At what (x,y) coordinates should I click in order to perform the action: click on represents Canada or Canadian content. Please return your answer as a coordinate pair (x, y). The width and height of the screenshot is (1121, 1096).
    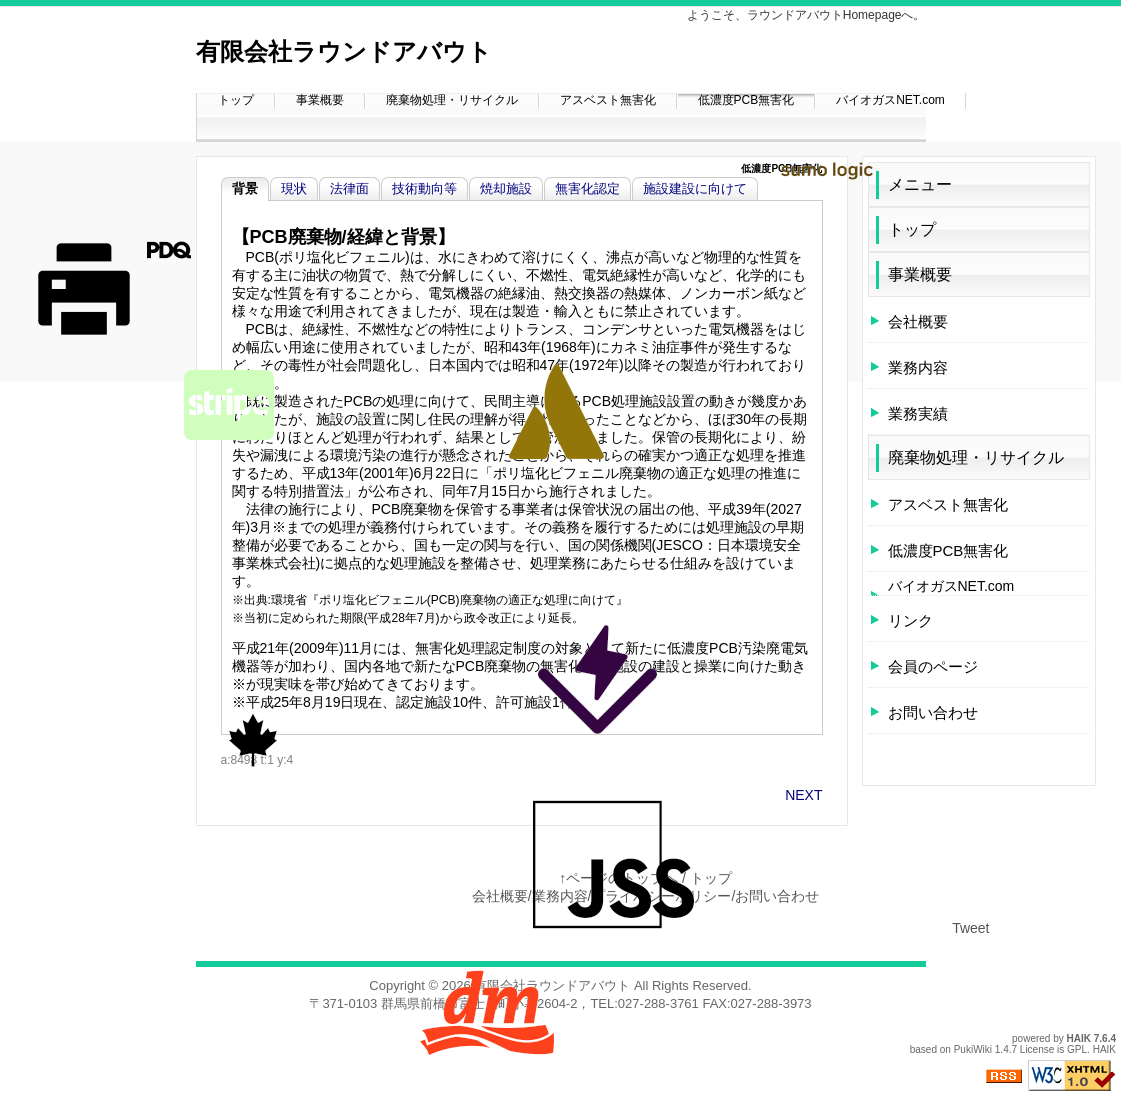
    Looking at the image, I should click on (253, 740).